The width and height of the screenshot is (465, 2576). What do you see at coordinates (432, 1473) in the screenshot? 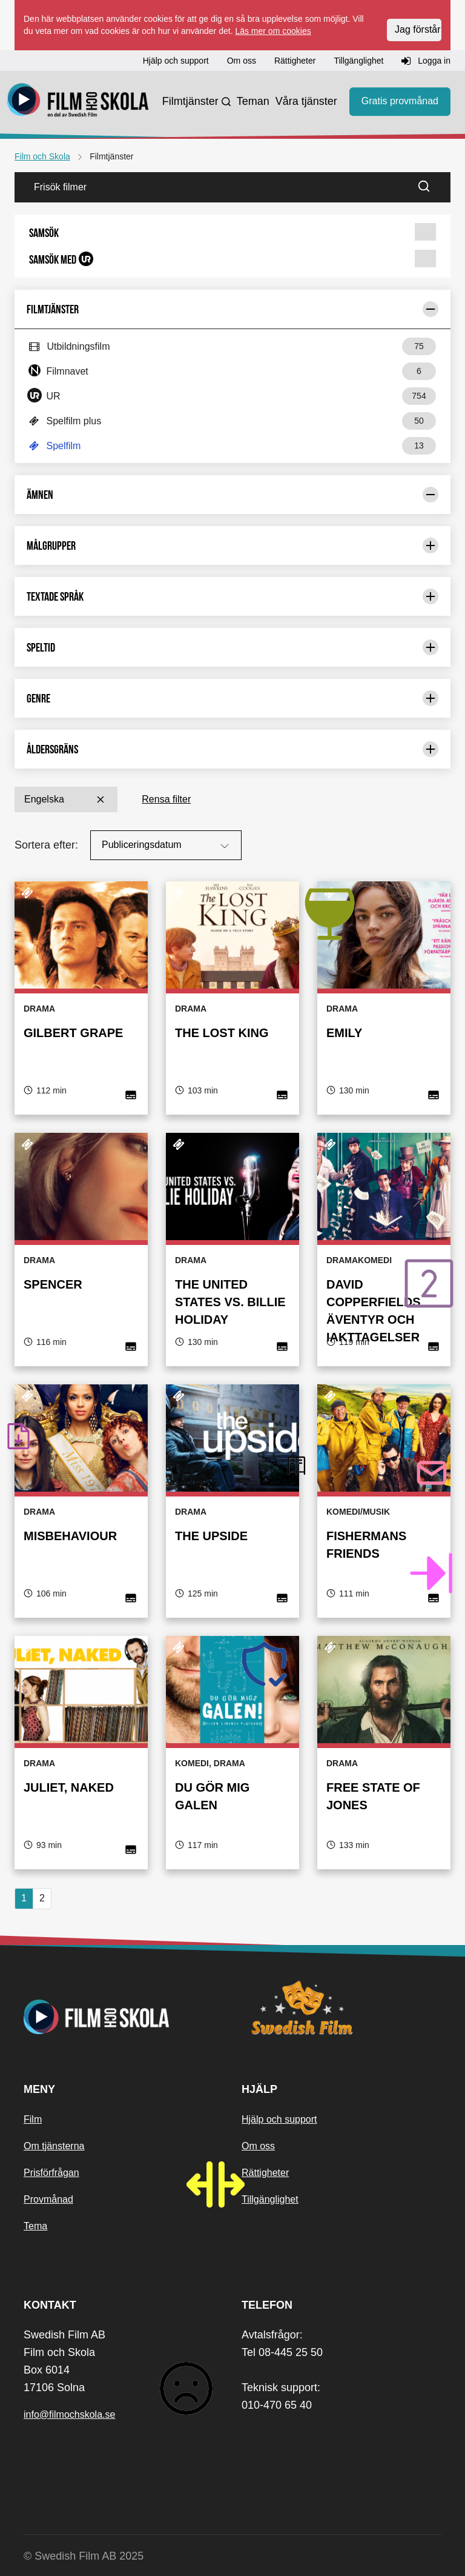
I see `open your email inbox` at bounding box center [432, 1473].